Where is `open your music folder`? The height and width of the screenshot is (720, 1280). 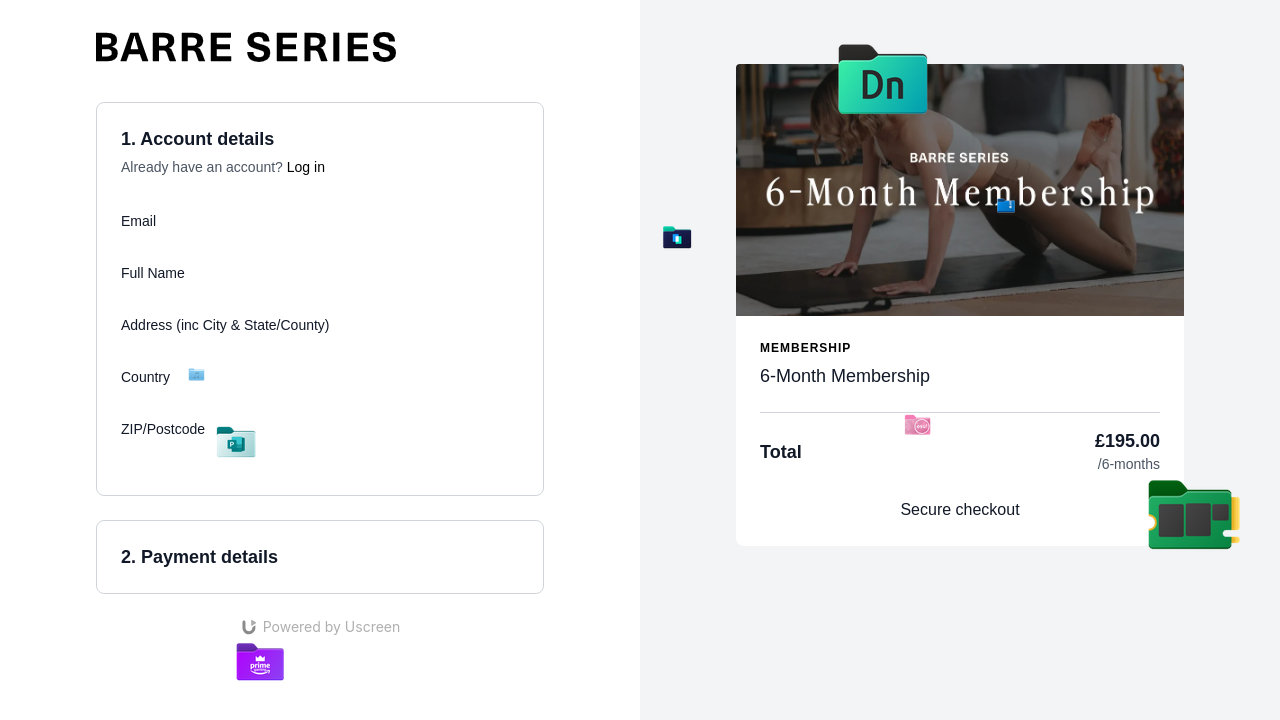 open your music folder is located at coordinates (196, 374).